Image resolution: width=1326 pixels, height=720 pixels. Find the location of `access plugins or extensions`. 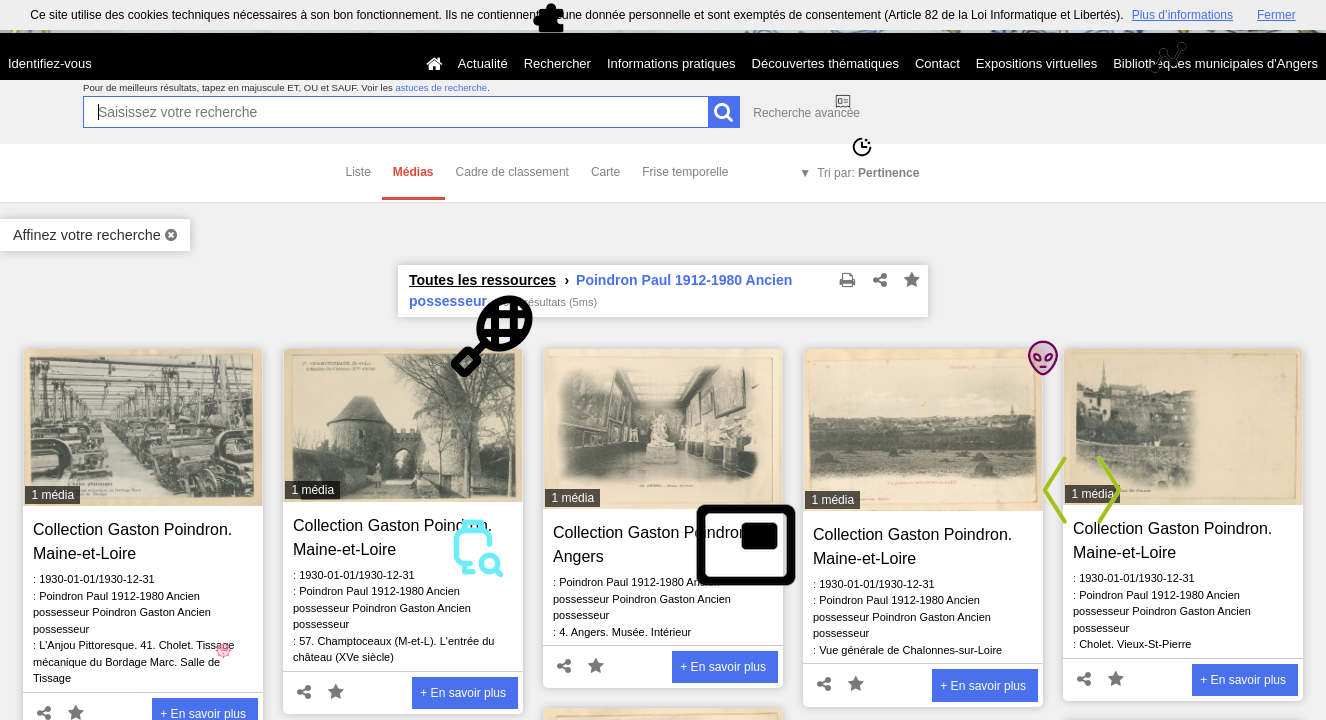

access plugins or extensions is located at coordinates (550, 19).